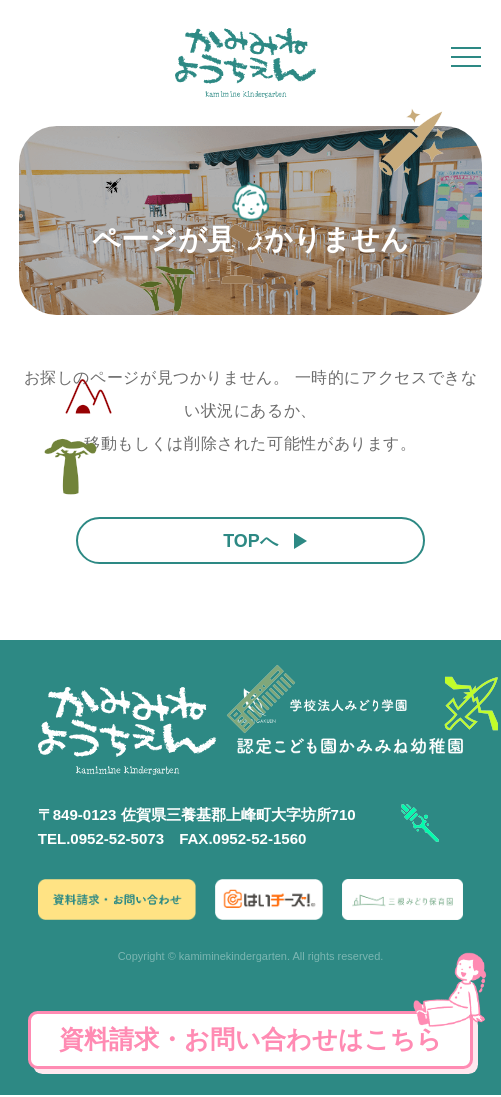 This screenshot has height=1097, width=501. I want to click on explore cave or dungeon location, so click(88, 397).